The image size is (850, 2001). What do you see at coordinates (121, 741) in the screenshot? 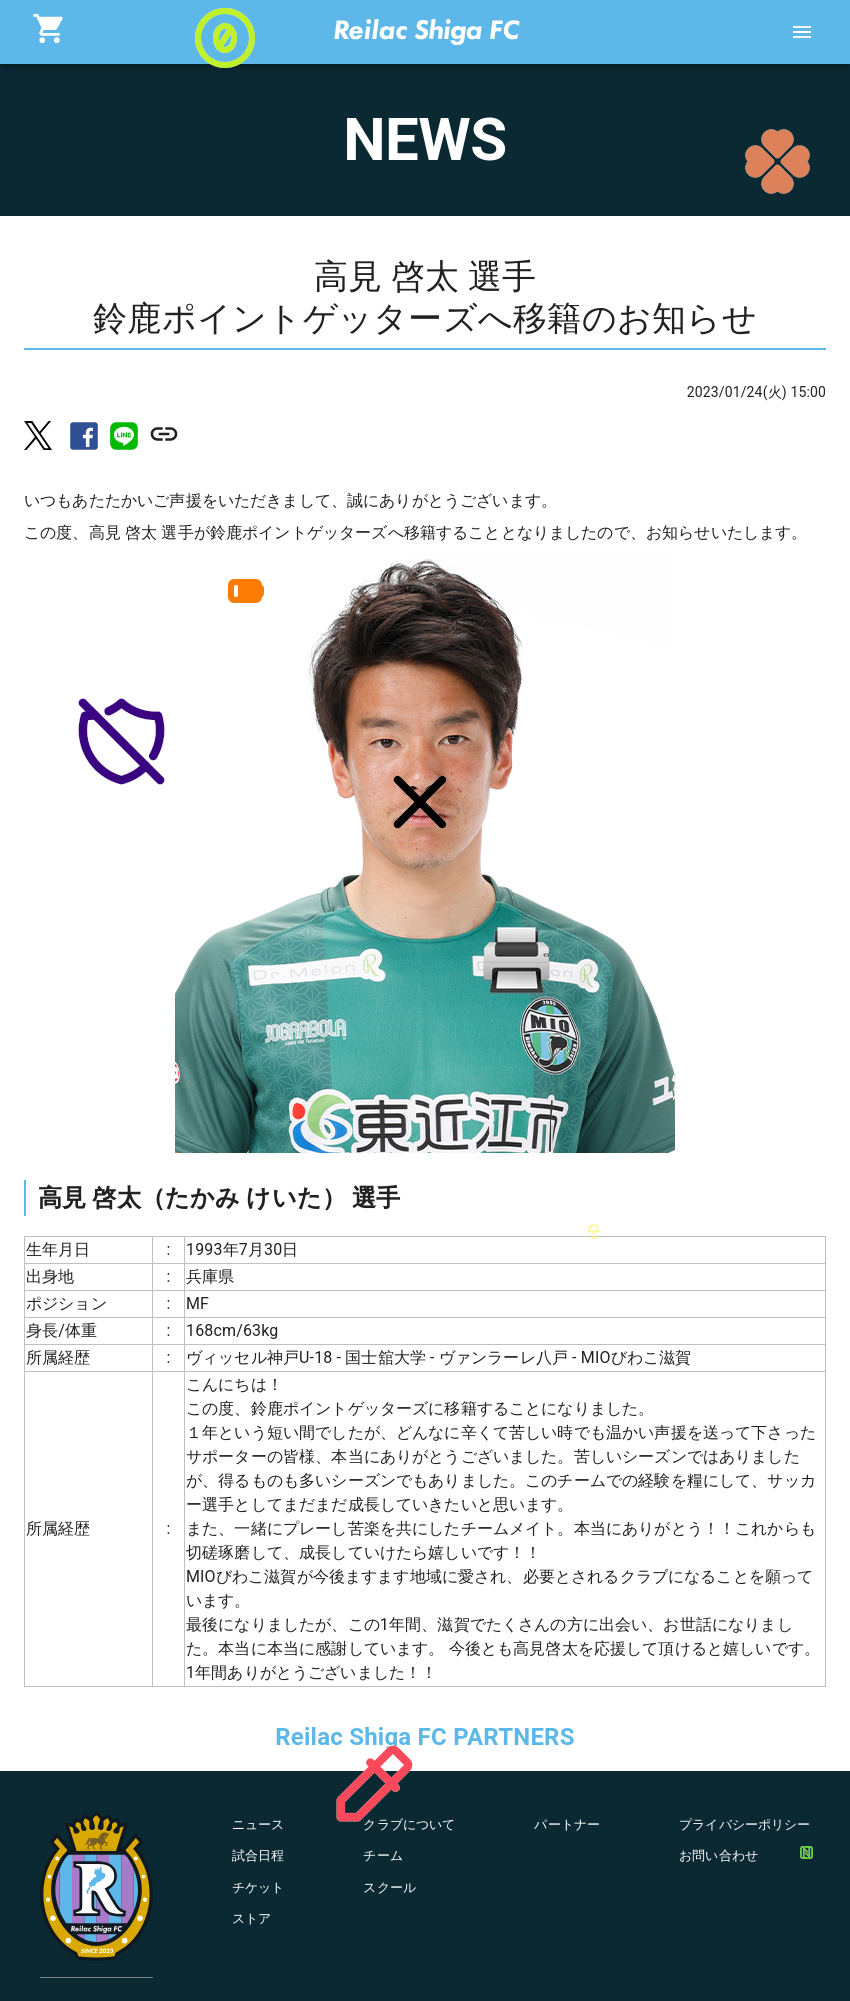
I see `disable security protection` at bounding box center [121, 741].